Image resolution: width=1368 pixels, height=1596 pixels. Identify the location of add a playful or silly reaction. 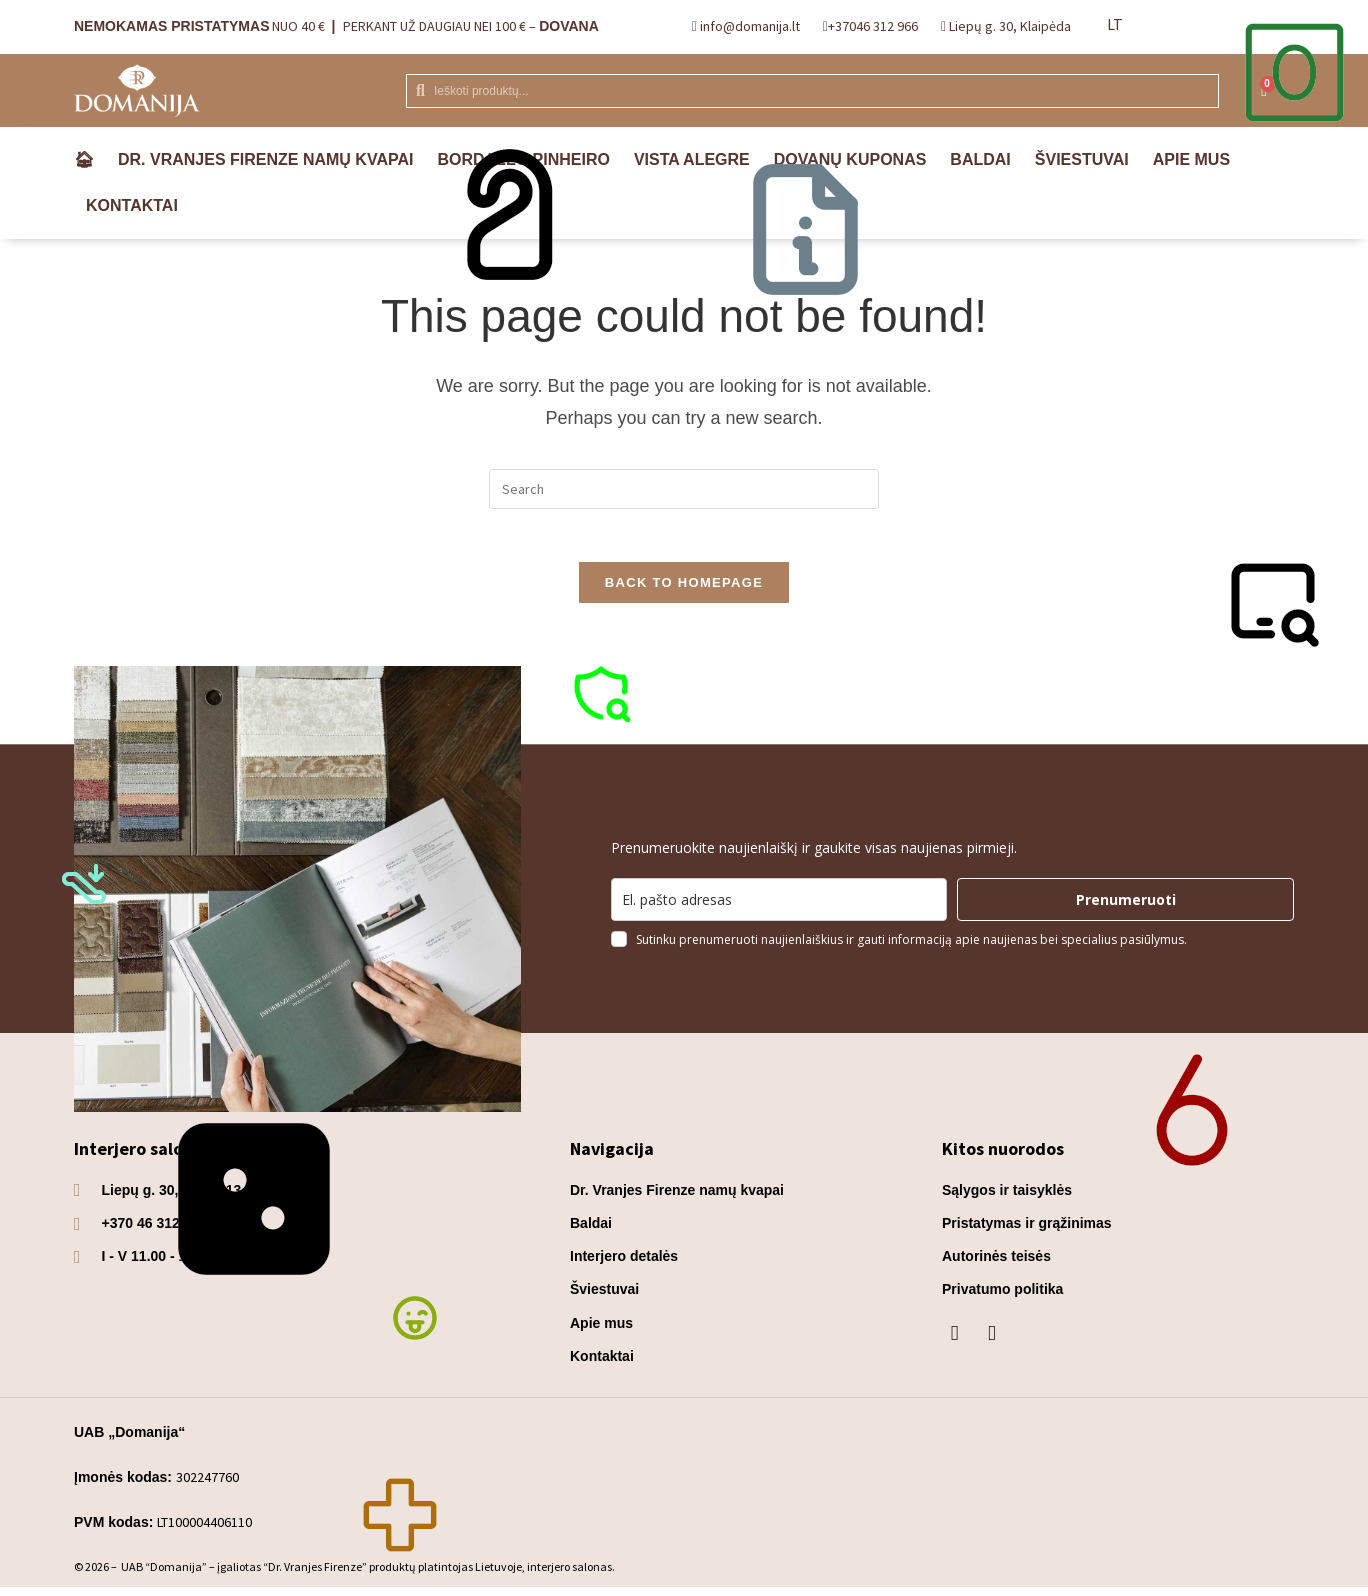
(415, 1318).